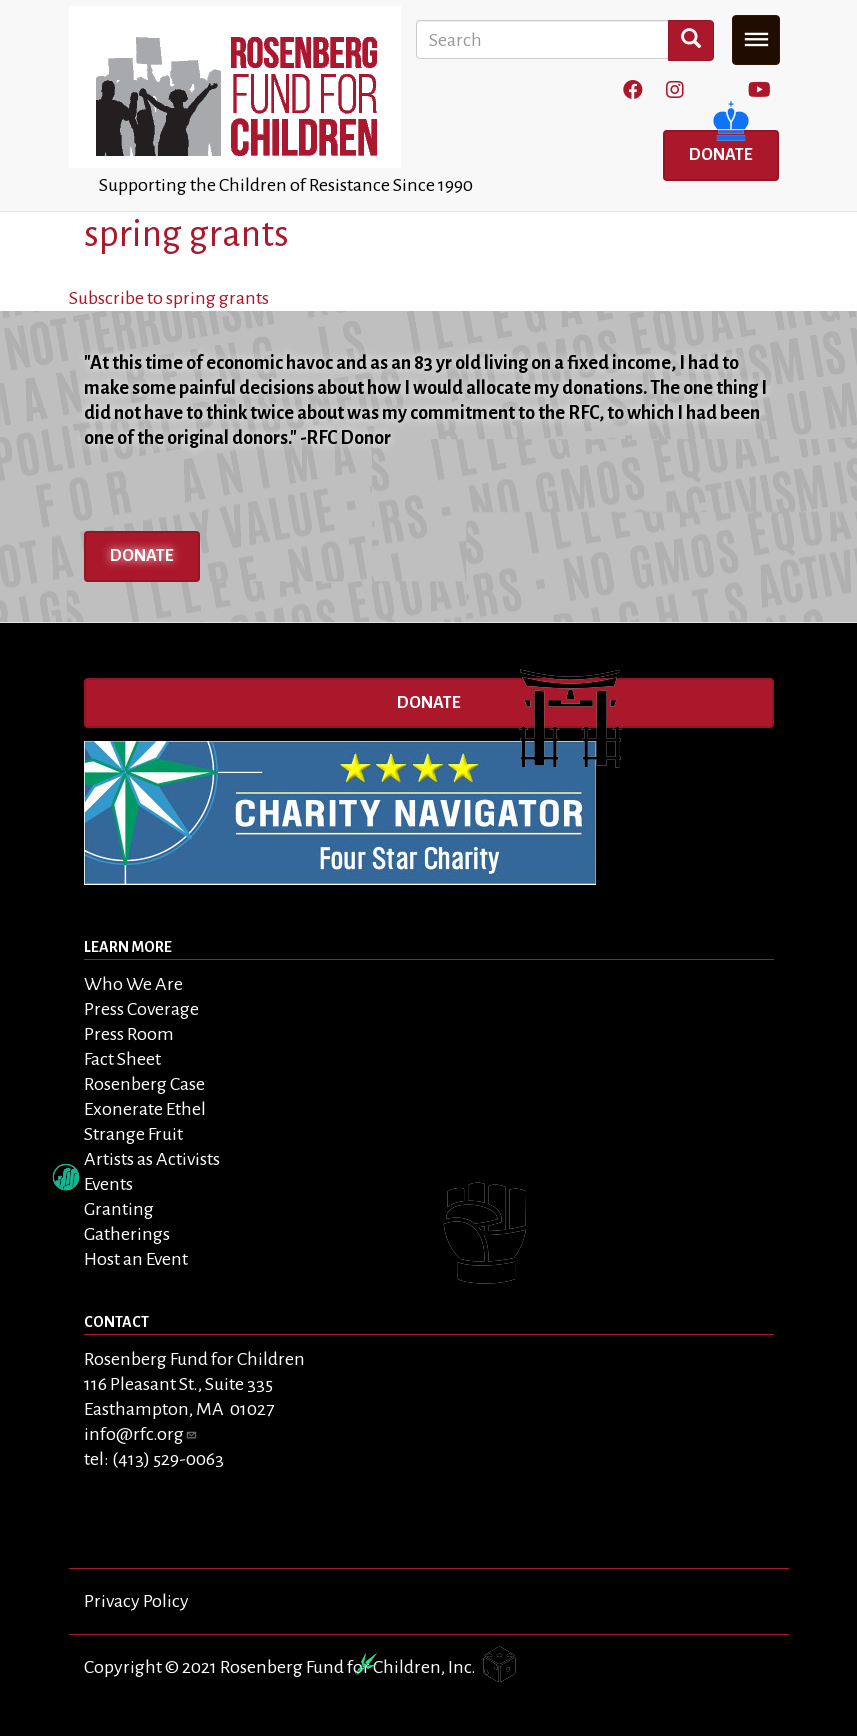 Image resolution: width=857 pixels, height=1736 pixels. What do you see at coordinates (499, 1664) in the screenshot?
I see `roll the dice or randomize` at bounding box center [499, 1664].